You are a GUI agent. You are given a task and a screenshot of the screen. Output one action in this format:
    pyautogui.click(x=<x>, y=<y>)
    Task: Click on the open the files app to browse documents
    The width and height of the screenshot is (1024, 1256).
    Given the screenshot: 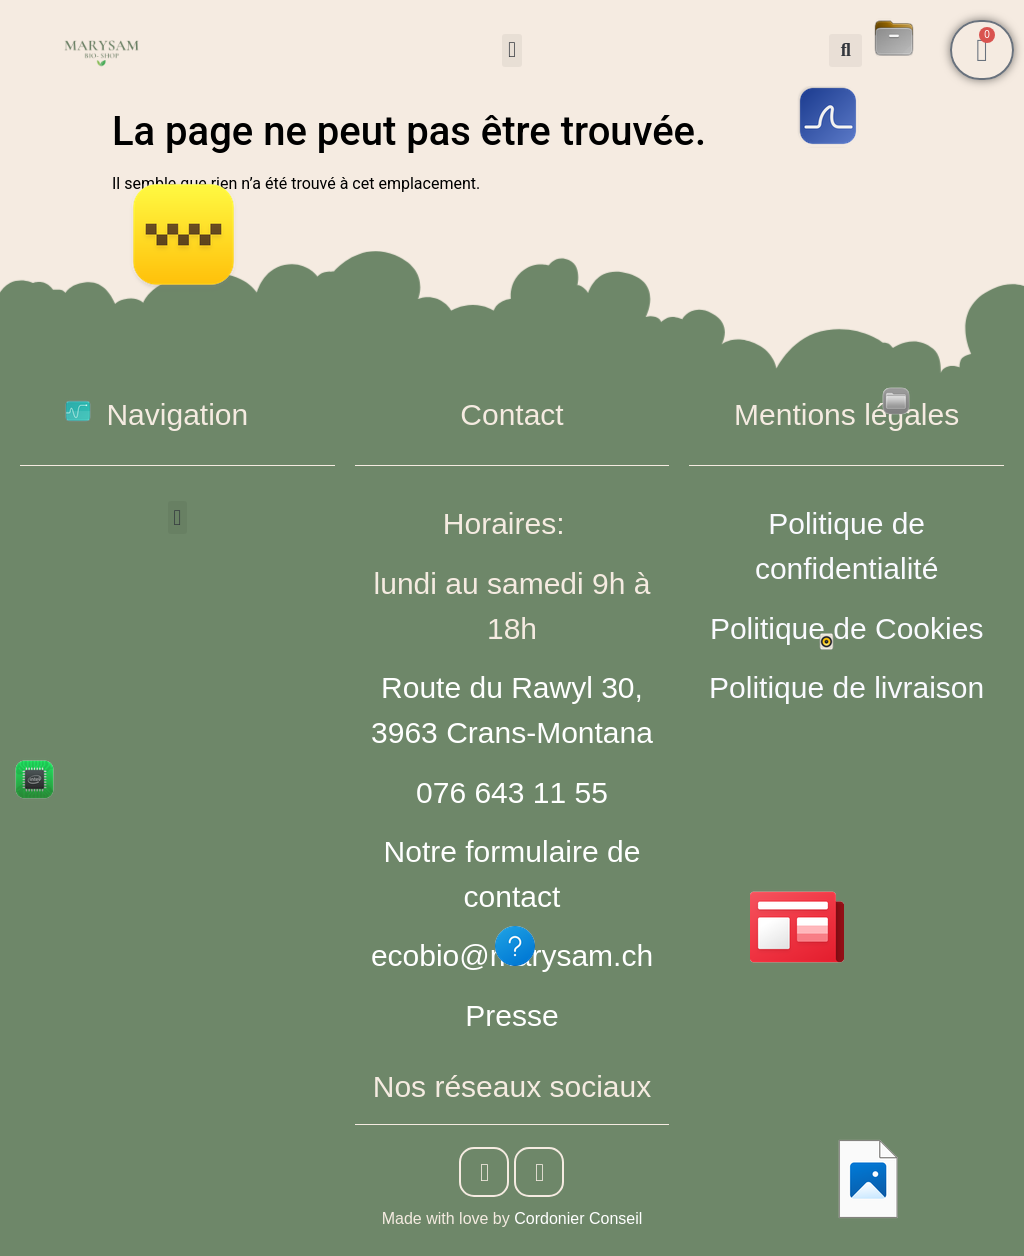 What is the action you would take?
    pyautogui.click(x=896, y=401)
    